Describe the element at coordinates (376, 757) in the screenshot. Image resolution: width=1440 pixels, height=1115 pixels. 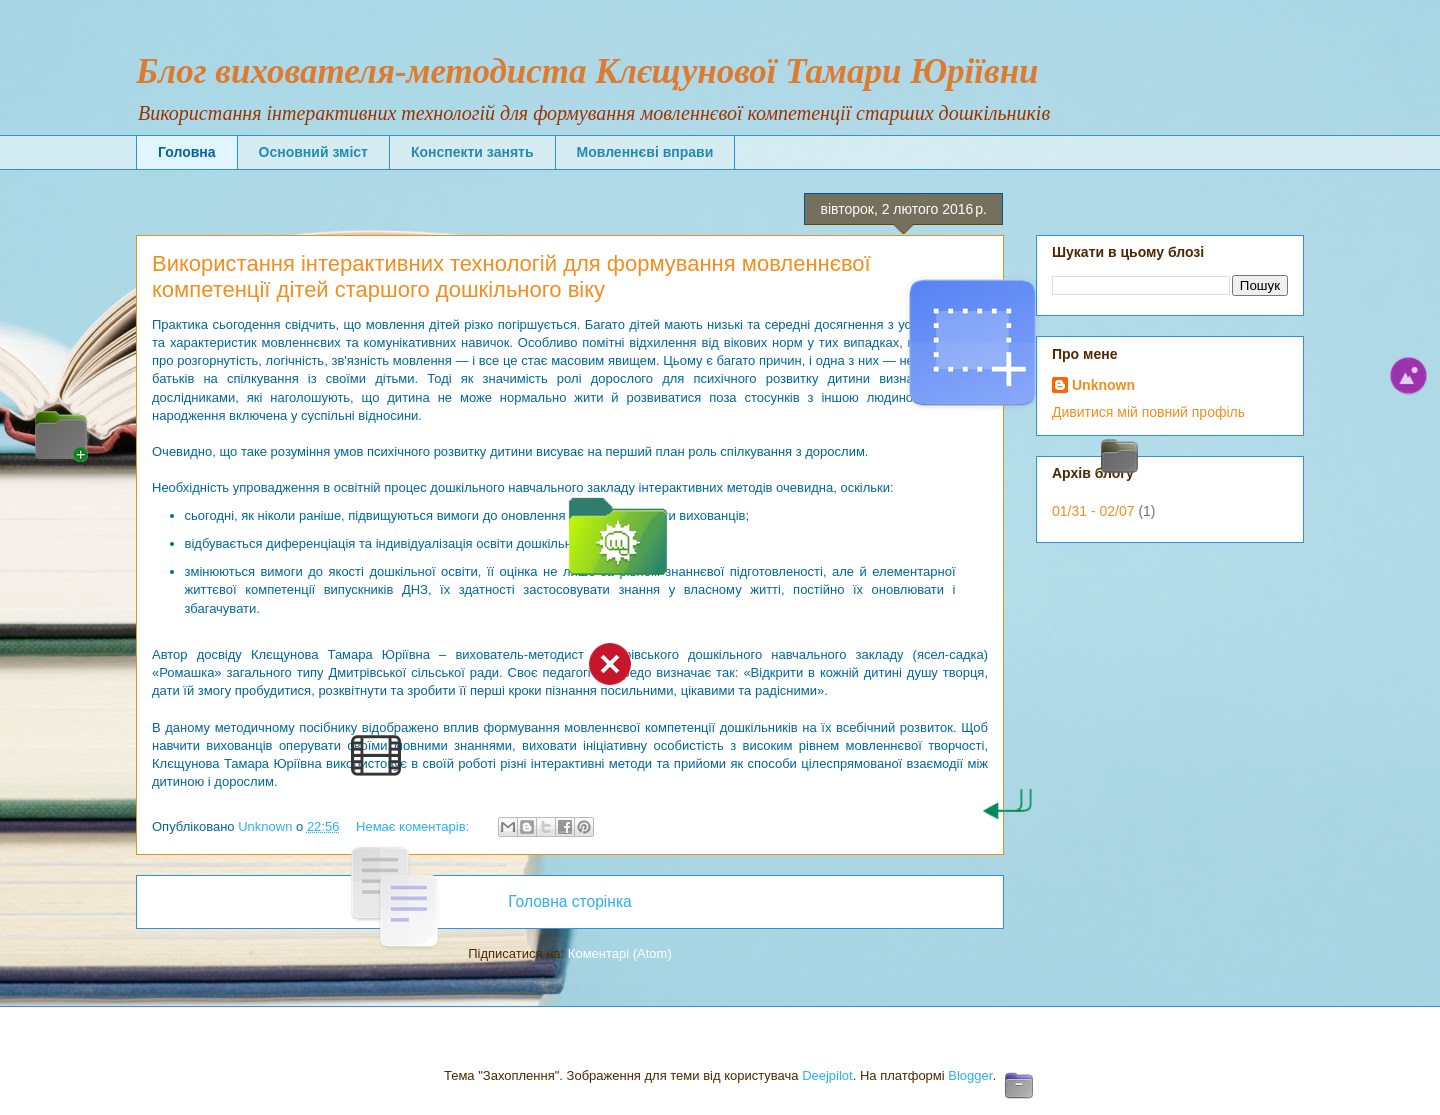
I see `open video player application` at that location.